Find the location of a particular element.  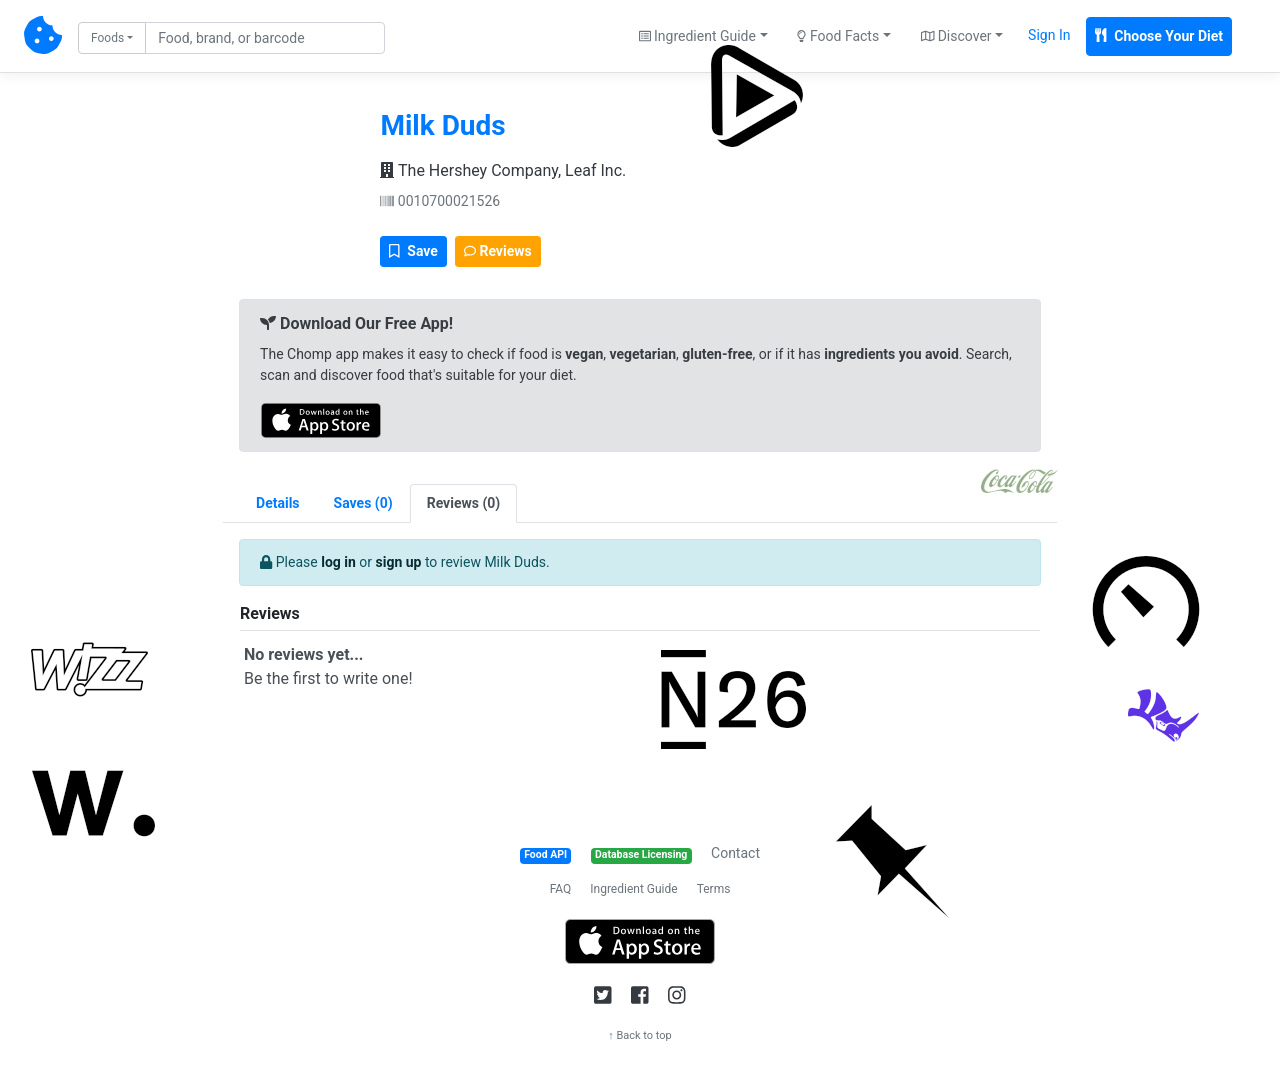

open the N26 banking app is located at coordinates (733, 699).